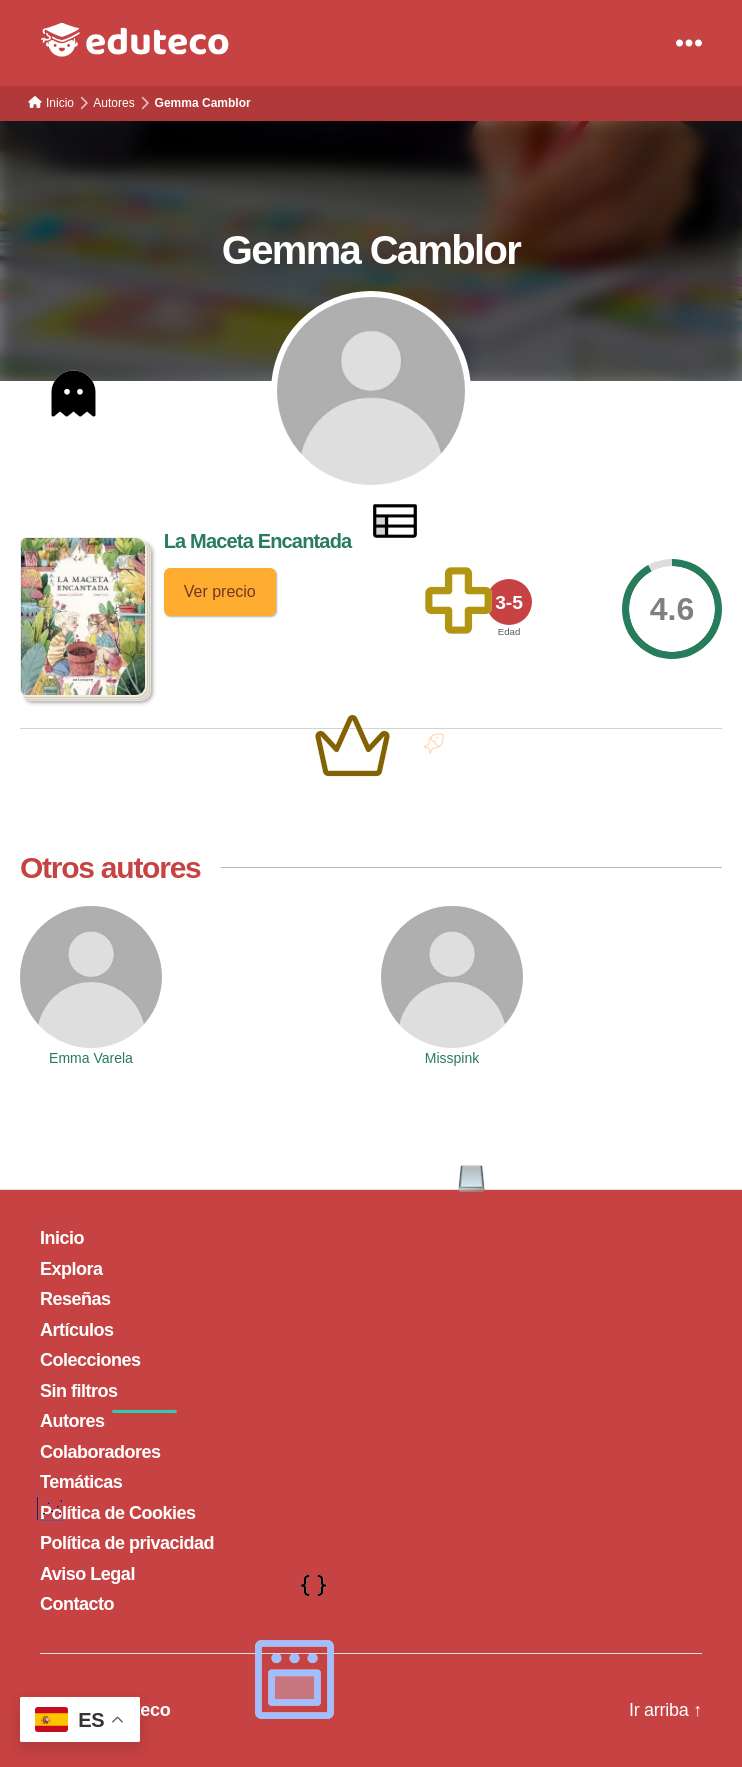 The height and width of the screenshot is (1767, 742). I want to click on access removable storage device, so click(471, 1178).